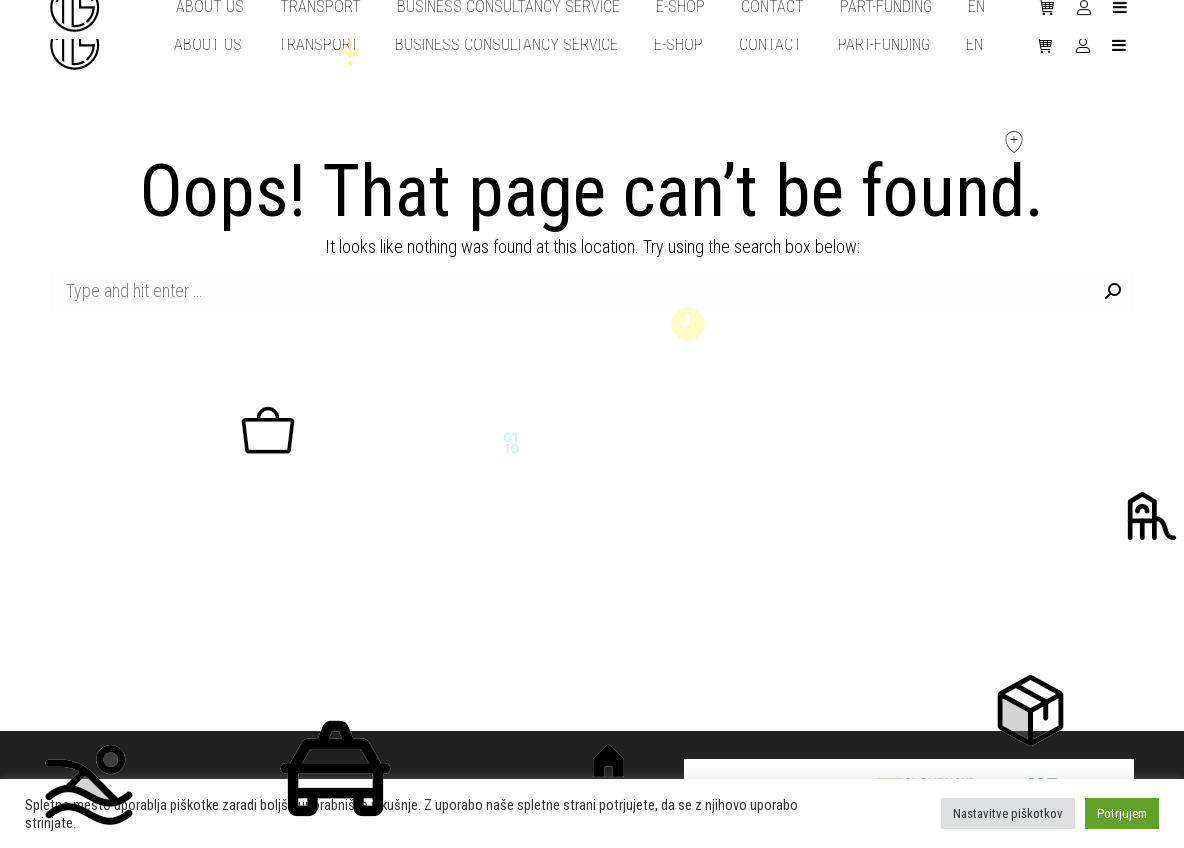 The width and height of the screenshot is (1184, 848). I want to click on navigate to home screen, so click(608, 761).